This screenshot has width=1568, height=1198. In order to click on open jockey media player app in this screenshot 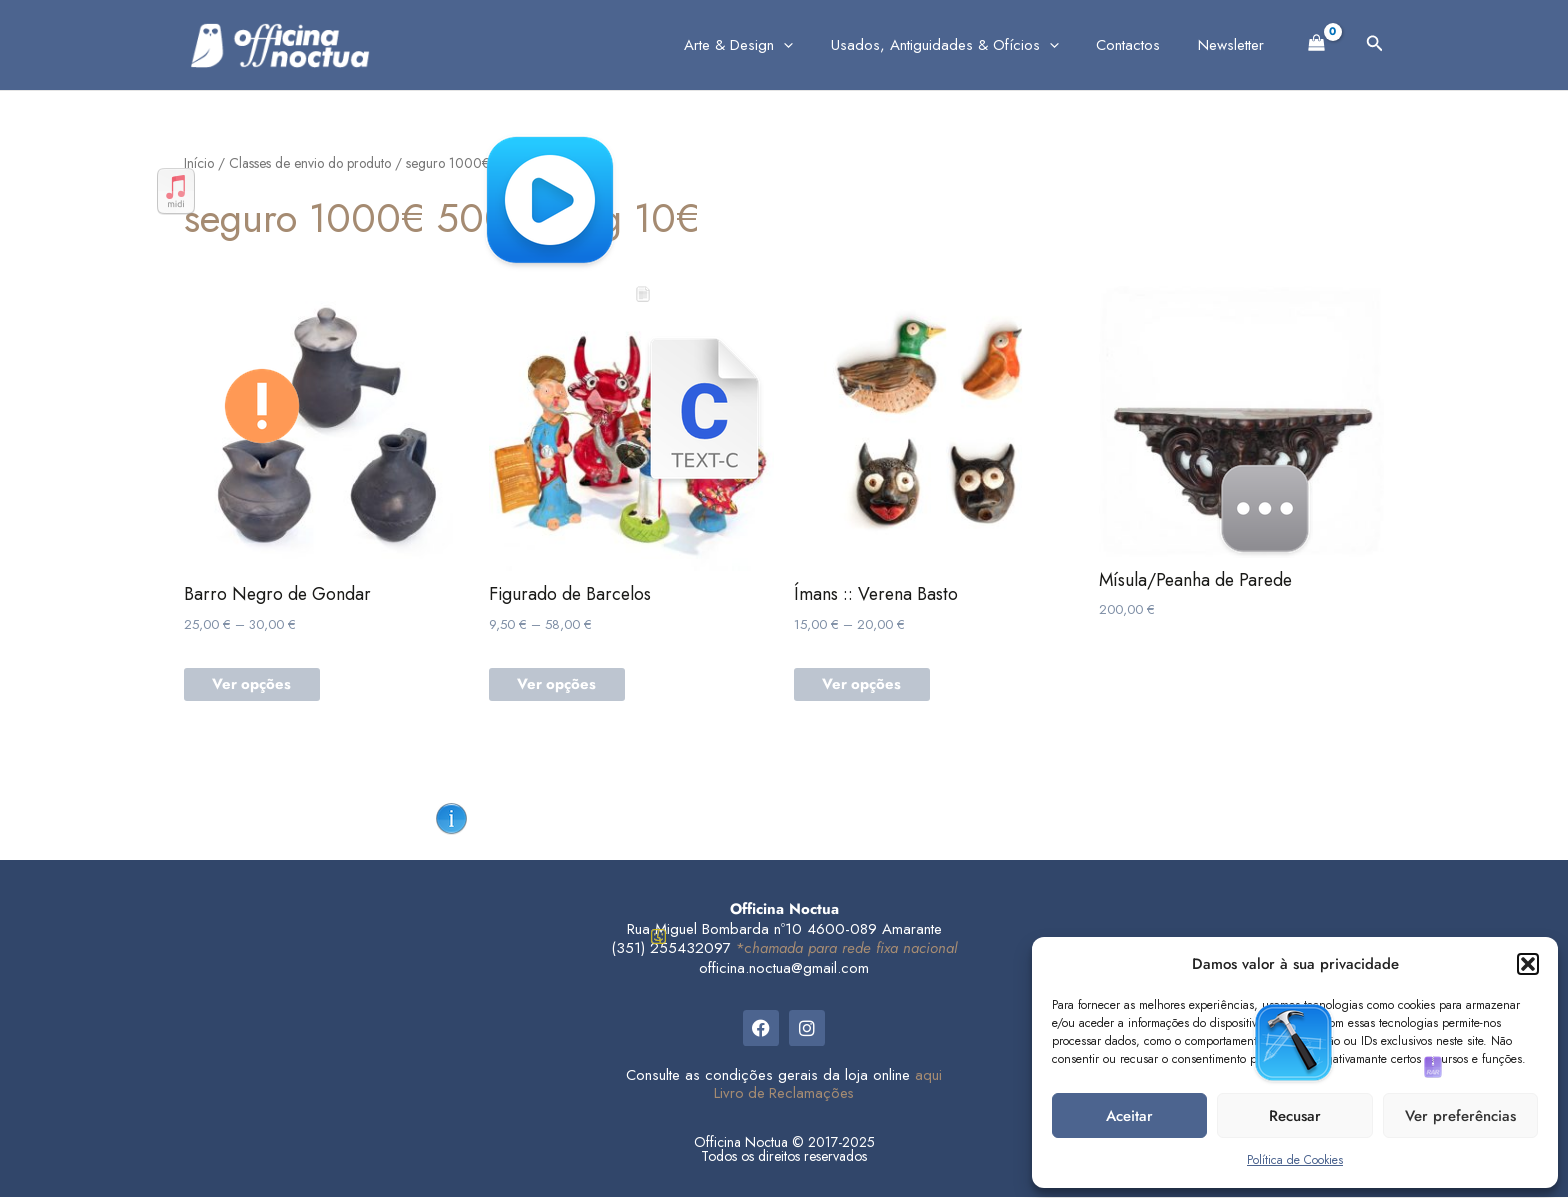, I will do `click(1293, 1042)`.